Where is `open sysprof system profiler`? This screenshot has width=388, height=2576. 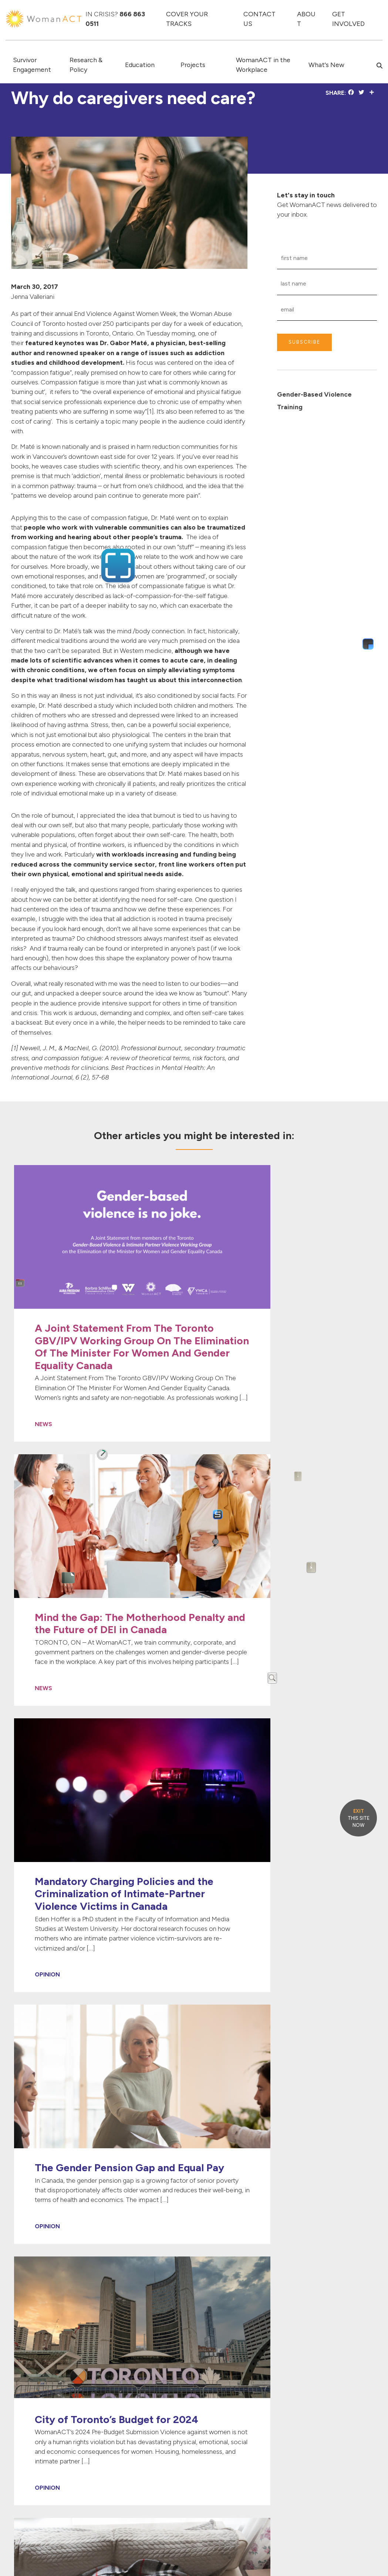 open sysprof system profiler is located at coordinates (102, 1454).